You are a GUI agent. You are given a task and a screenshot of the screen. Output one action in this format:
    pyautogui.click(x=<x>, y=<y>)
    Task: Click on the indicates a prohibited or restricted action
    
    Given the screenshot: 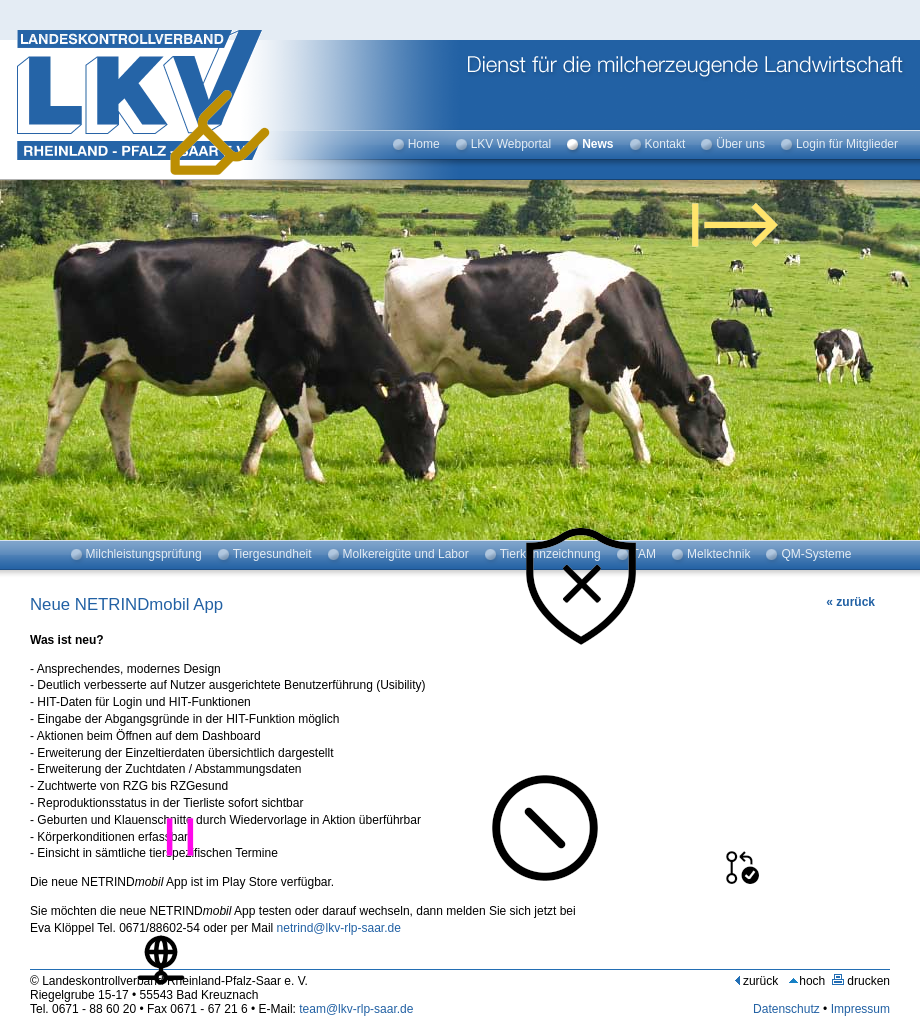 What is the action you would take?
    pyautogui.click(x=545, y=828)
    